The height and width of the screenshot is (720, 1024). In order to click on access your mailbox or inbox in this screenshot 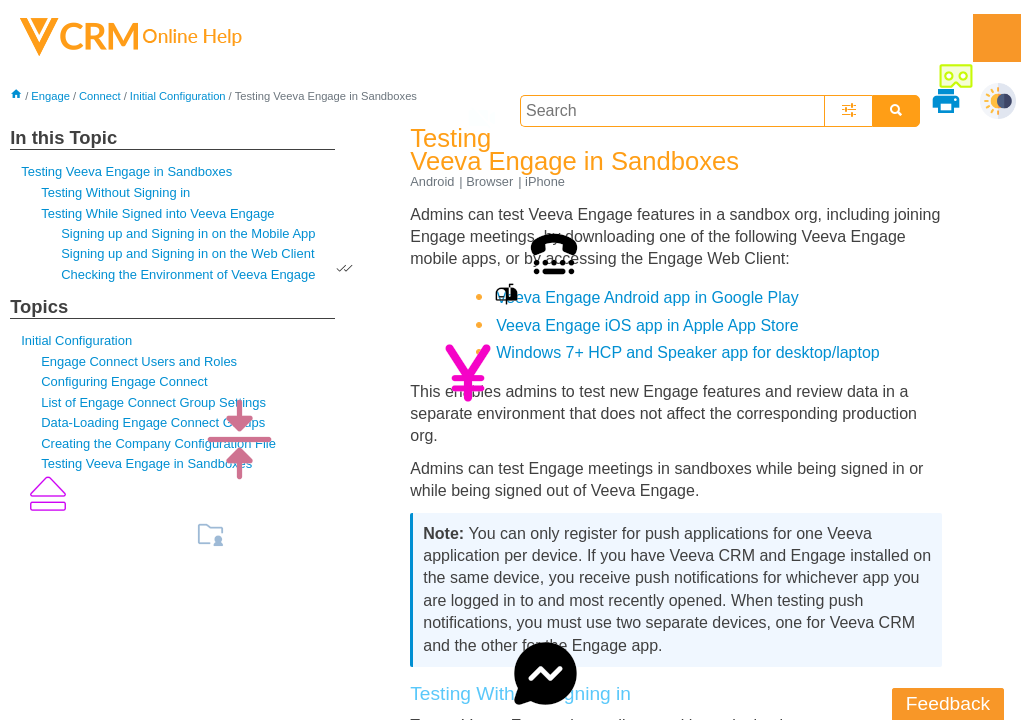, I will do `click(506, 294)`.